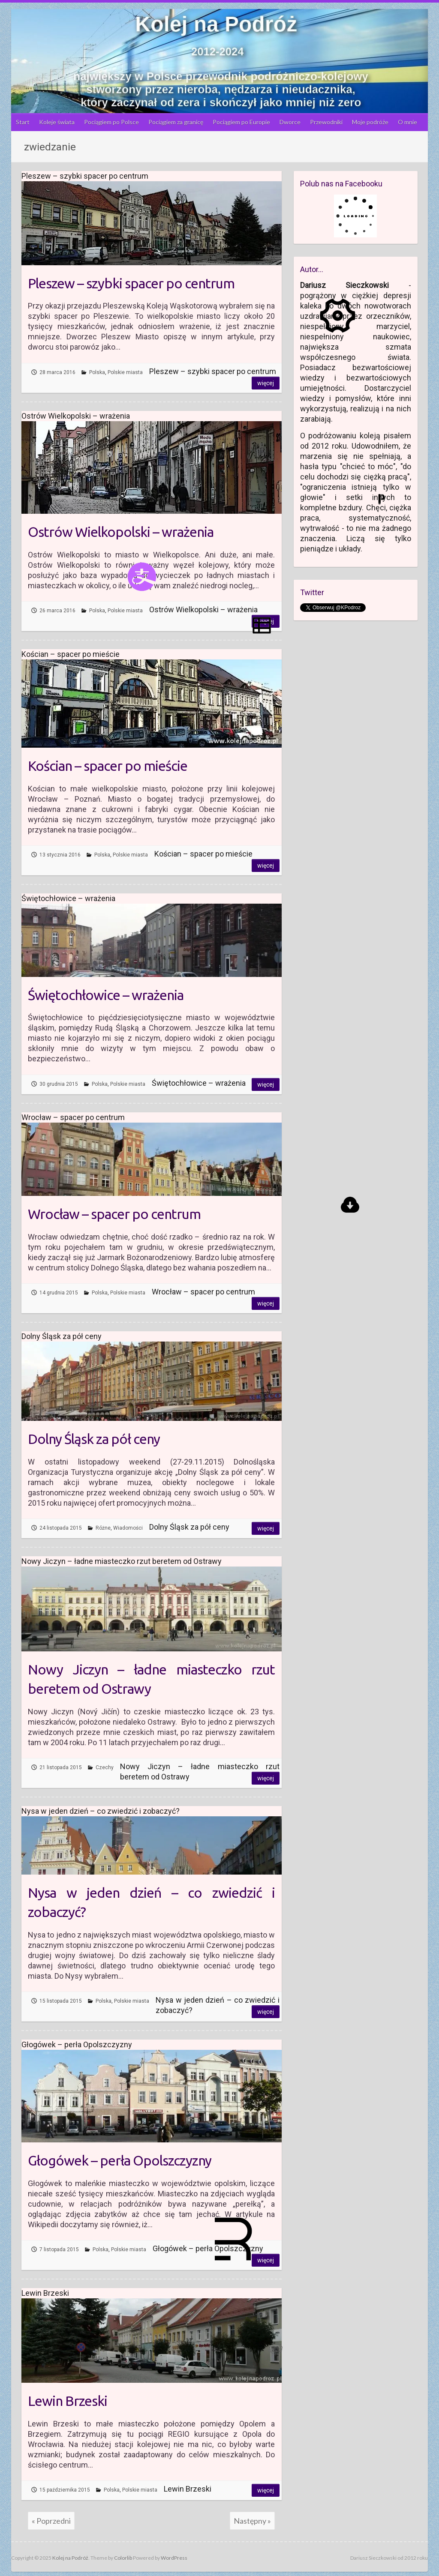 The width and height of the screenshot is (439, 2576). Describe the element at coordinates (276, 2349) in the screenshot. I see `open podman container management application` at that location.